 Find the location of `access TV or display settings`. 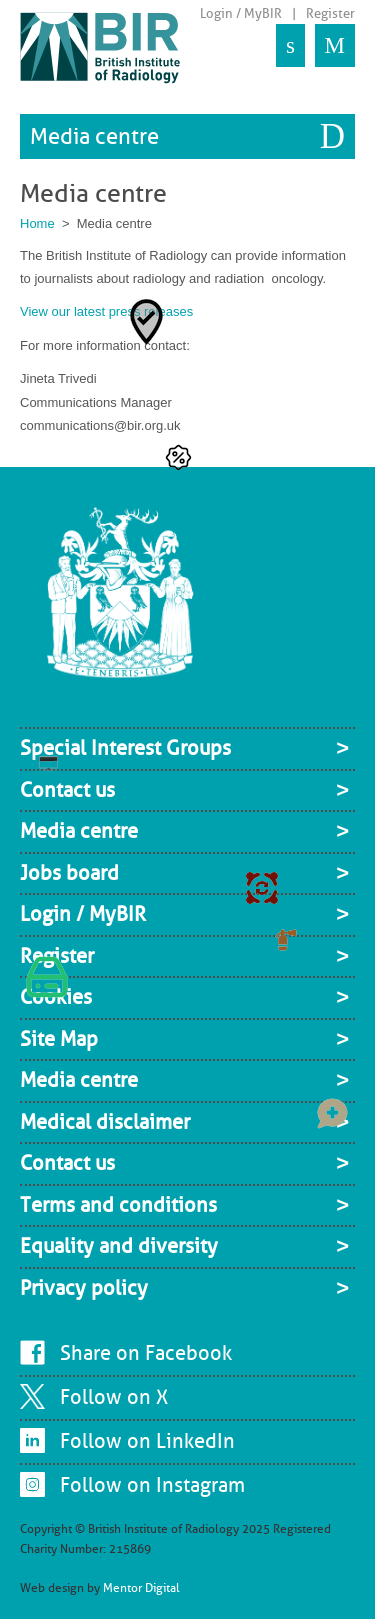

access TV or display settings is located at coordinates (48, 762).